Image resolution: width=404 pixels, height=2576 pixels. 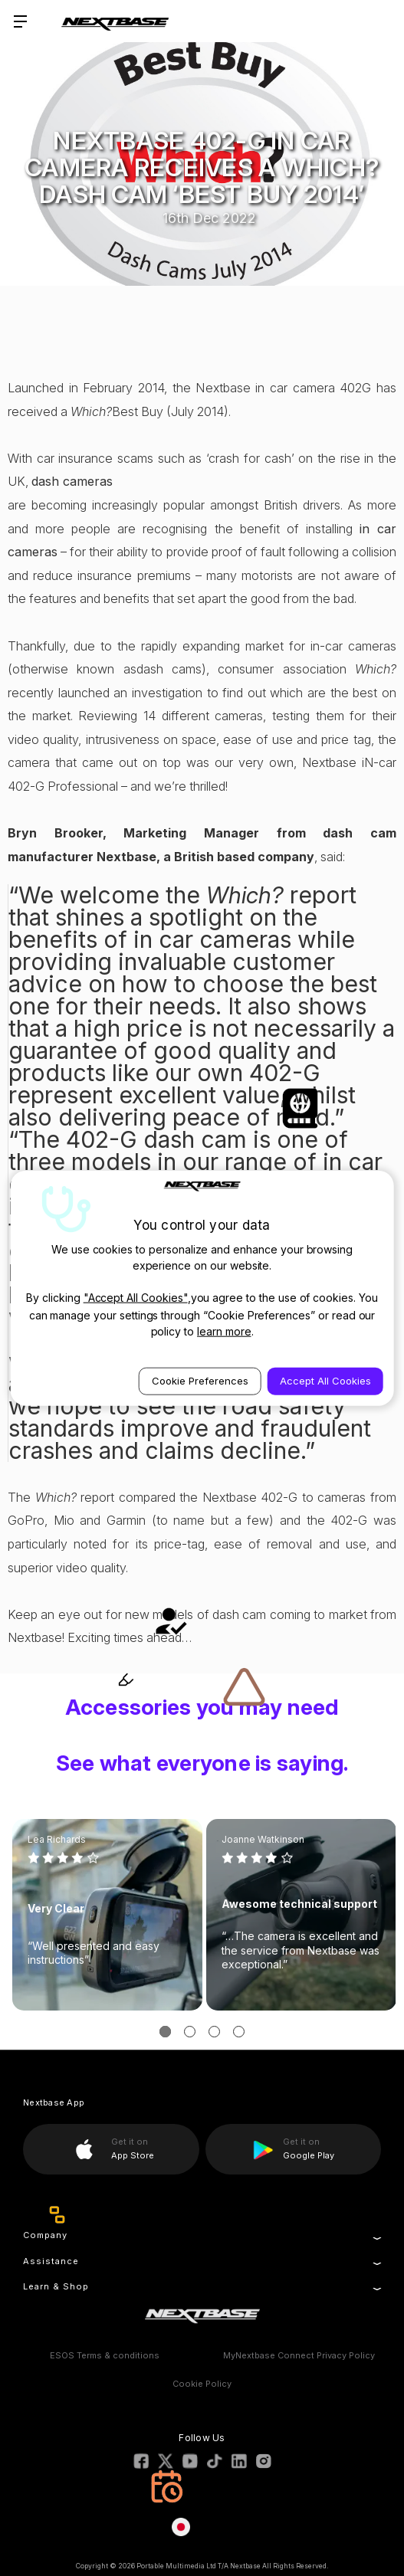 I want to click on schedule an event or appointment, so click(x=166, y=2486).